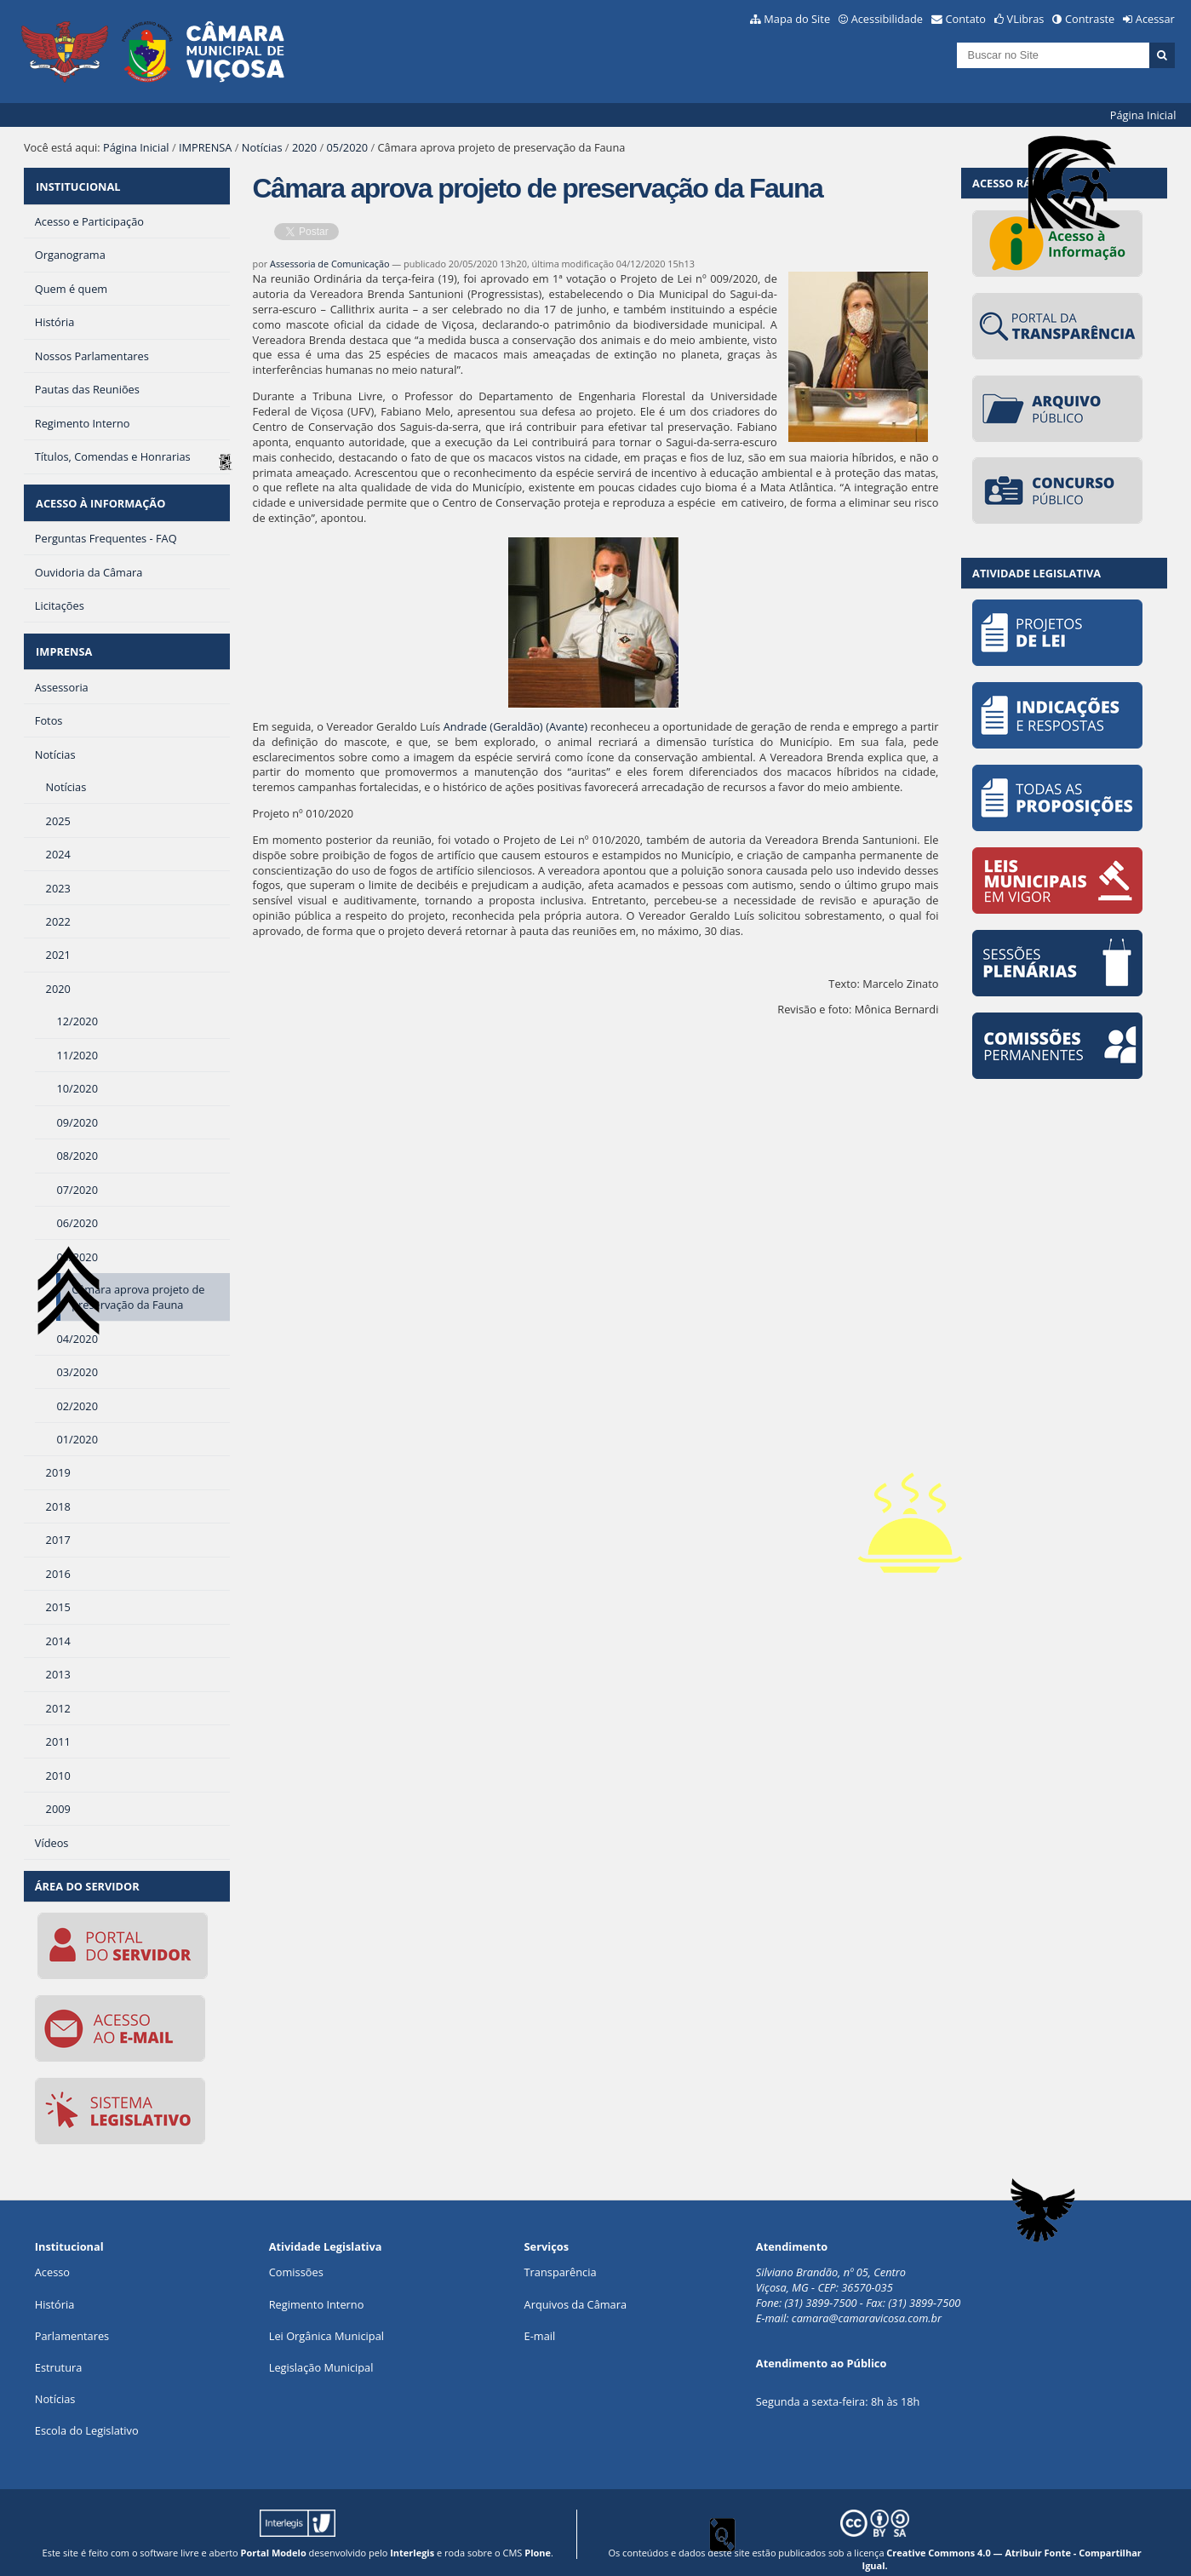 The height and width of the screenshot is (2576, 1191). What do you see at coordinates (225, 462) in the screenshot?
I see `indicates a restricted or off-limits area` at bounding box center [225, 462].